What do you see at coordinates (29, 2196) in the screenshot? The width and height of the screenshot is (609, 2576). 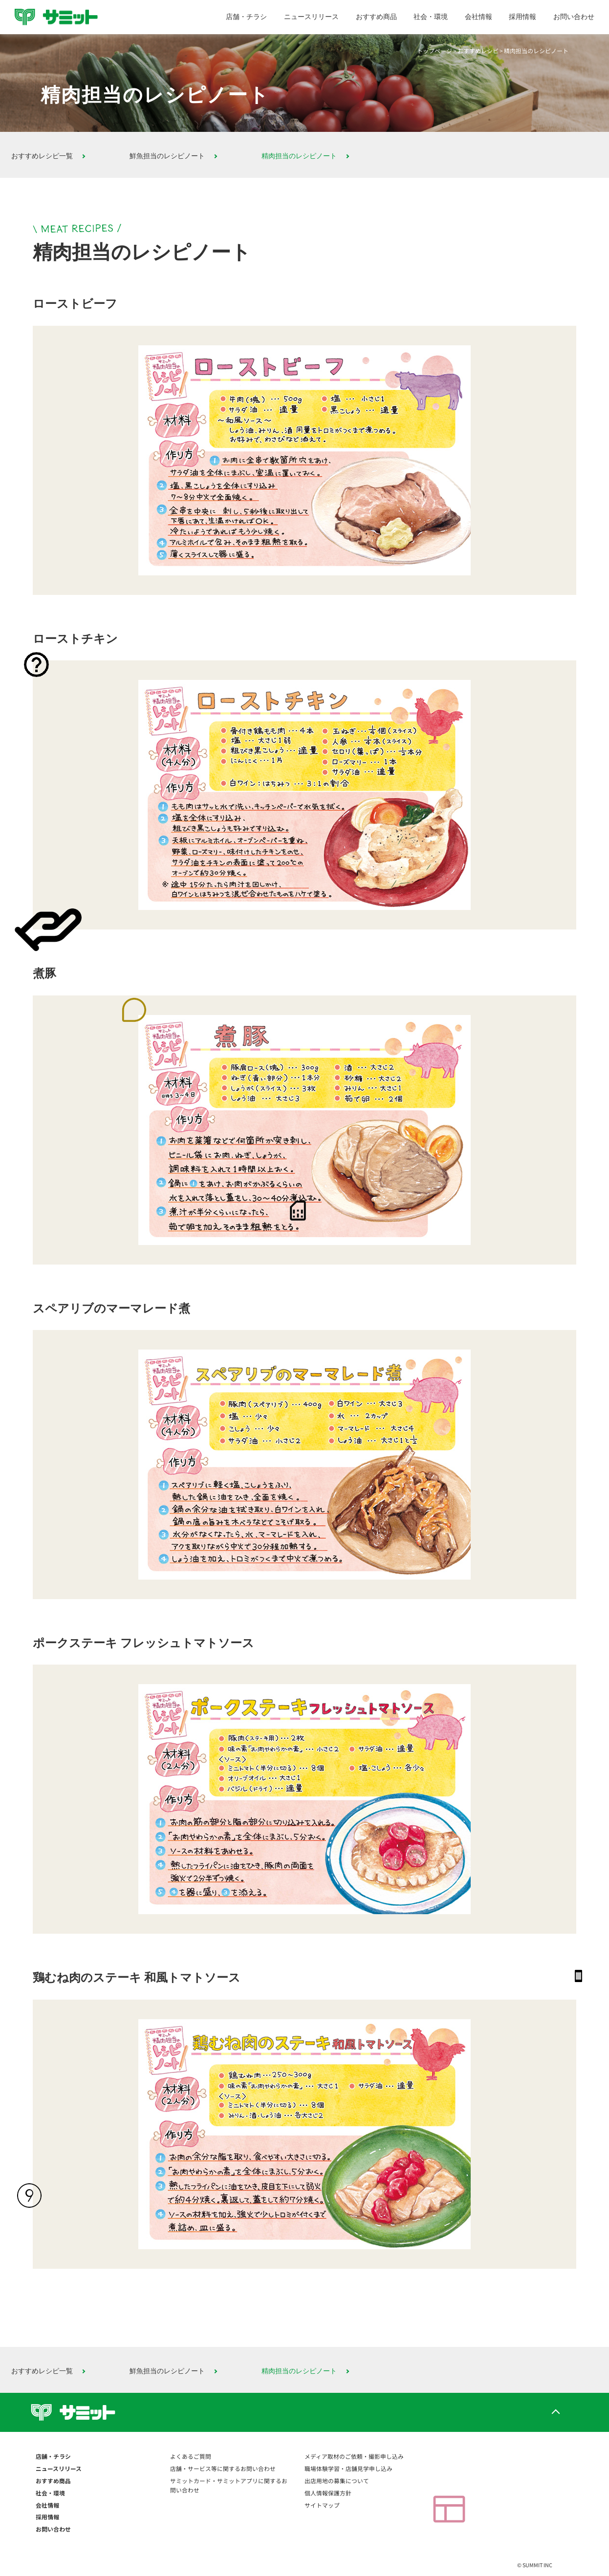 I see `indicates nine items or notifications` at bounding box center [29, 2196].